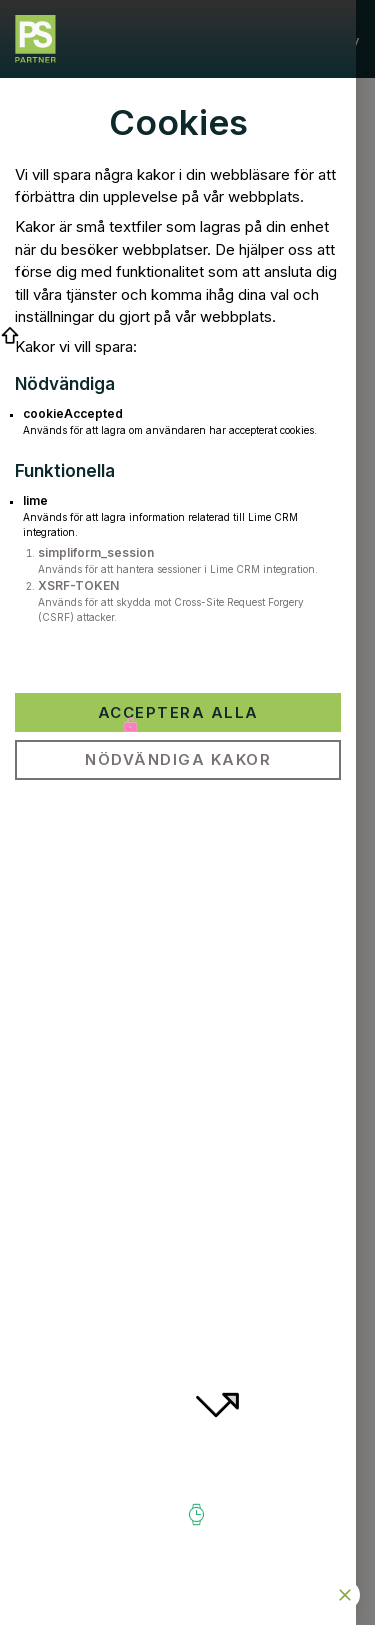  What do you see at coordinates (196, 1514) in the screenshot?
I see `view time or clock settings` at bounding box center [196, 1514].